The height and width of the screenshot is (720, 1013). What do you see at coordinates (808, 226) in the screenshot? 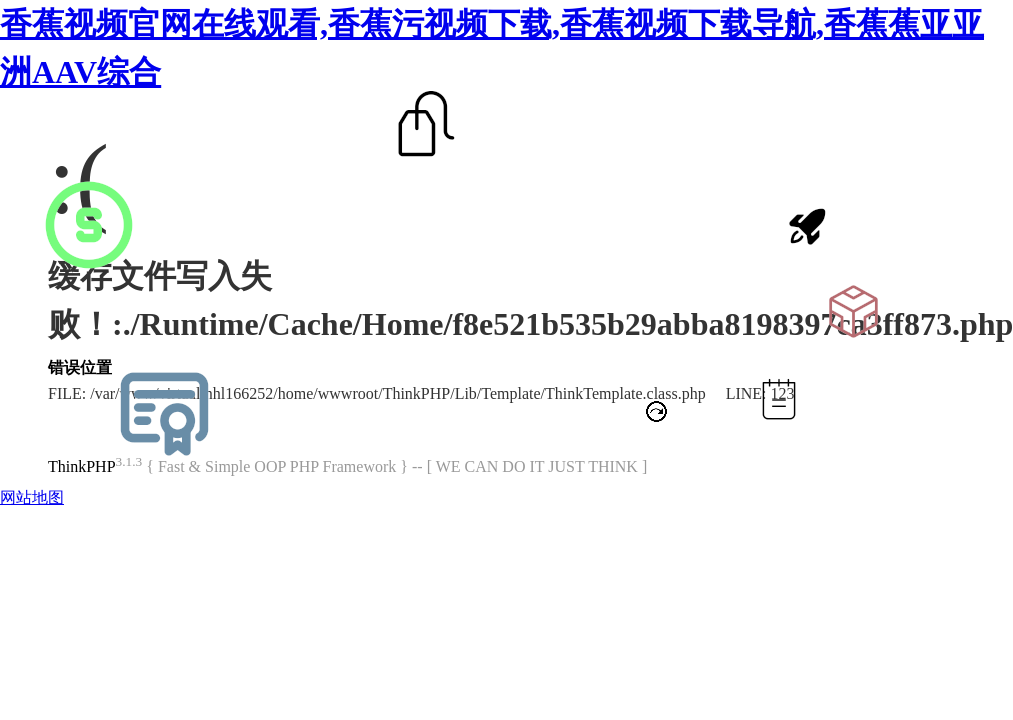
I see `launch or deploy a project` at bounding box center [808, 226].